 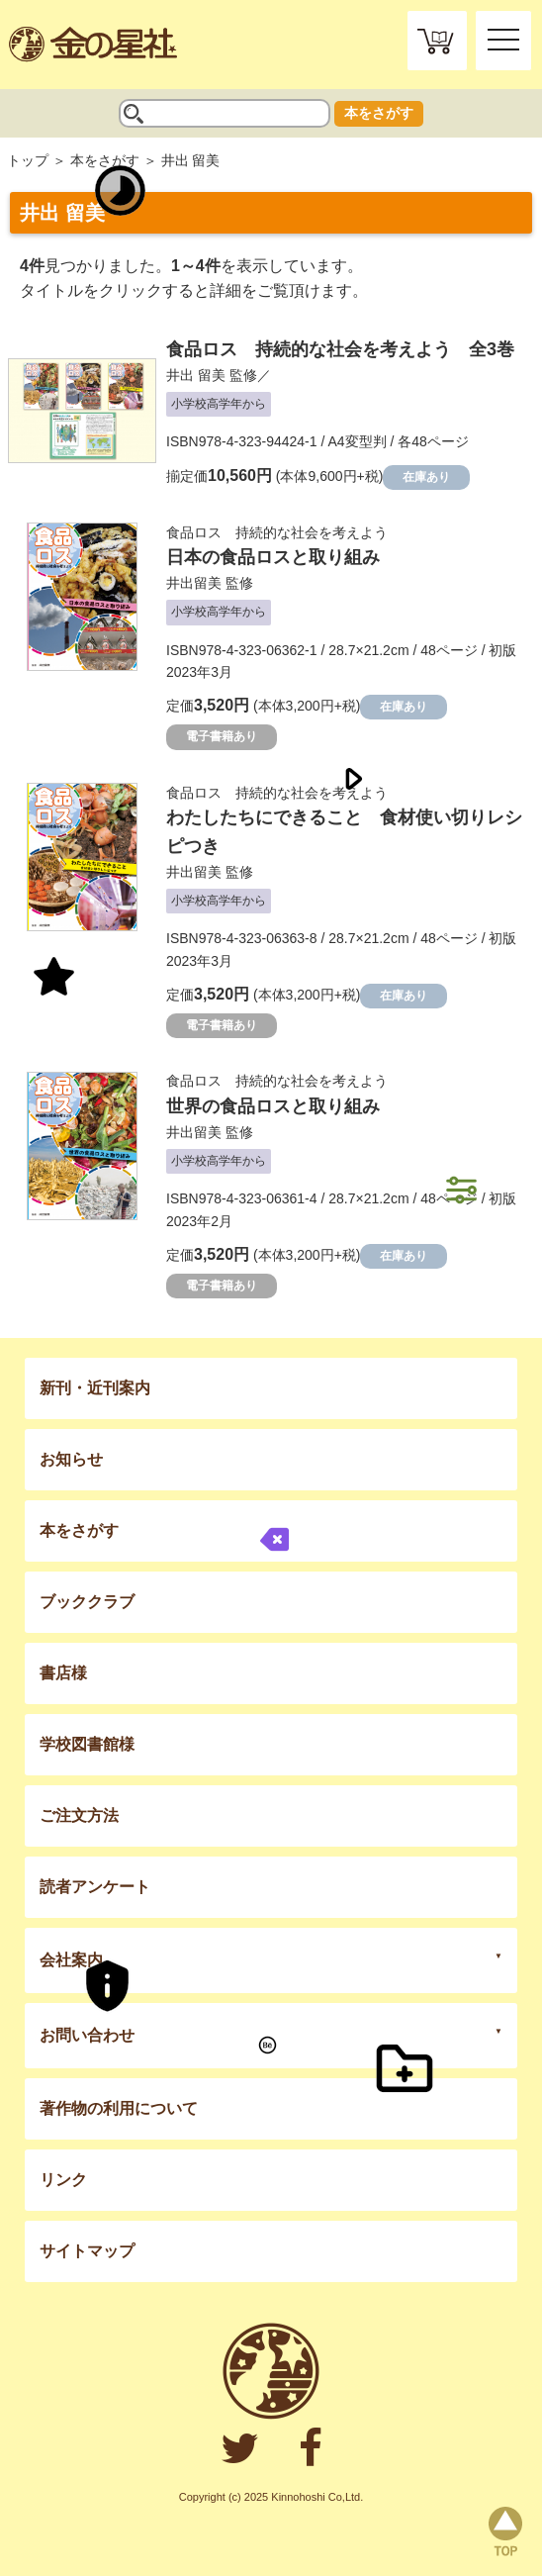 What do you see at coordinates (107, 1985) in the screenshot?
I see `view privacy policy or settings` at bounding box center [107, 1985].